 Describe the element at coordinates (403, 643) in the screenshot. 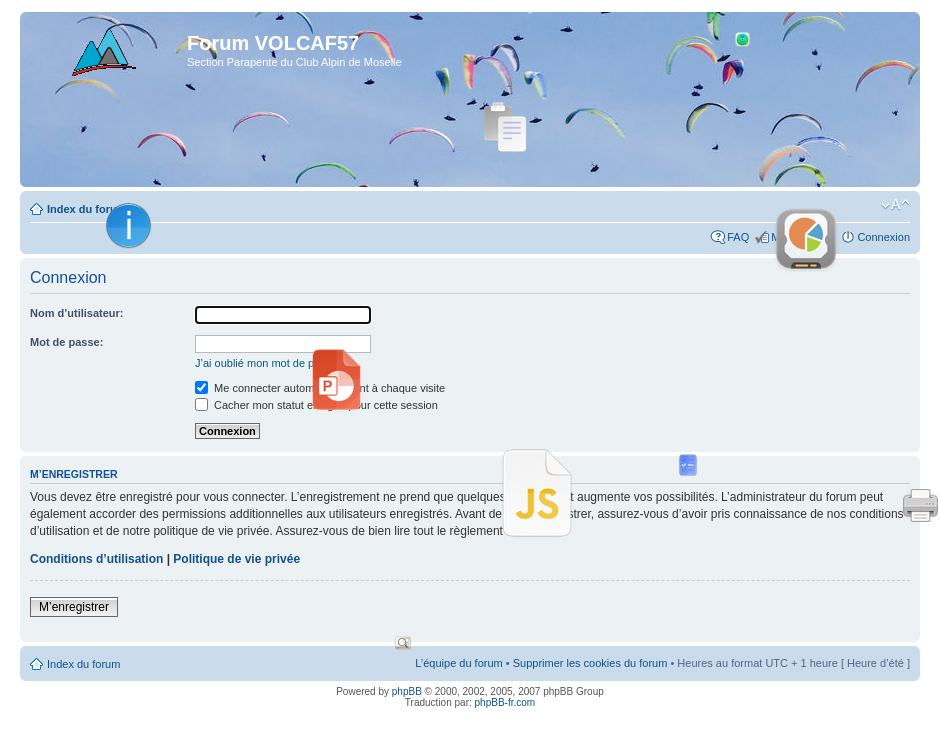

I see `open the photo viewer application` at that location.